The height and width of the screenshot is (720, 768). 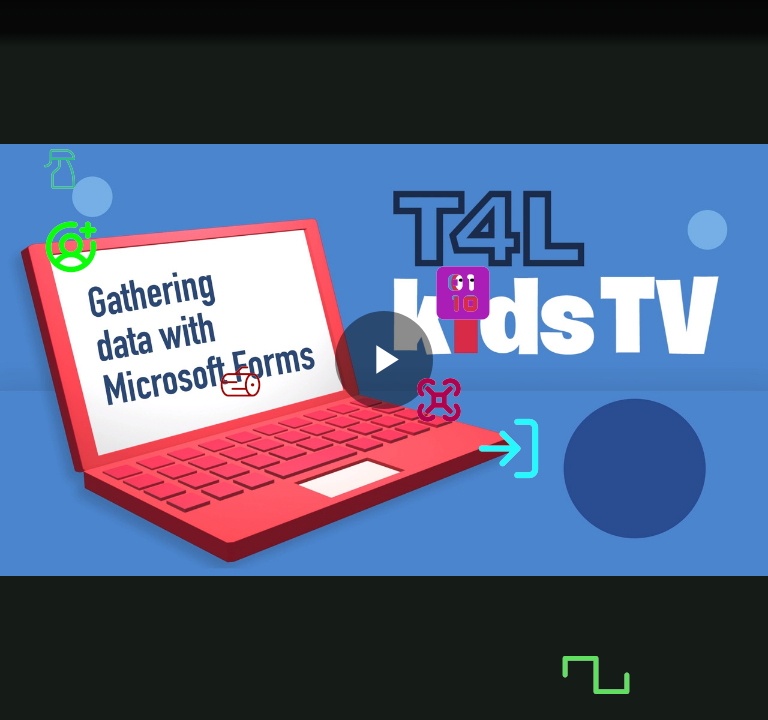 I want to click on view binary or raw data, so click(x=463, y=293).